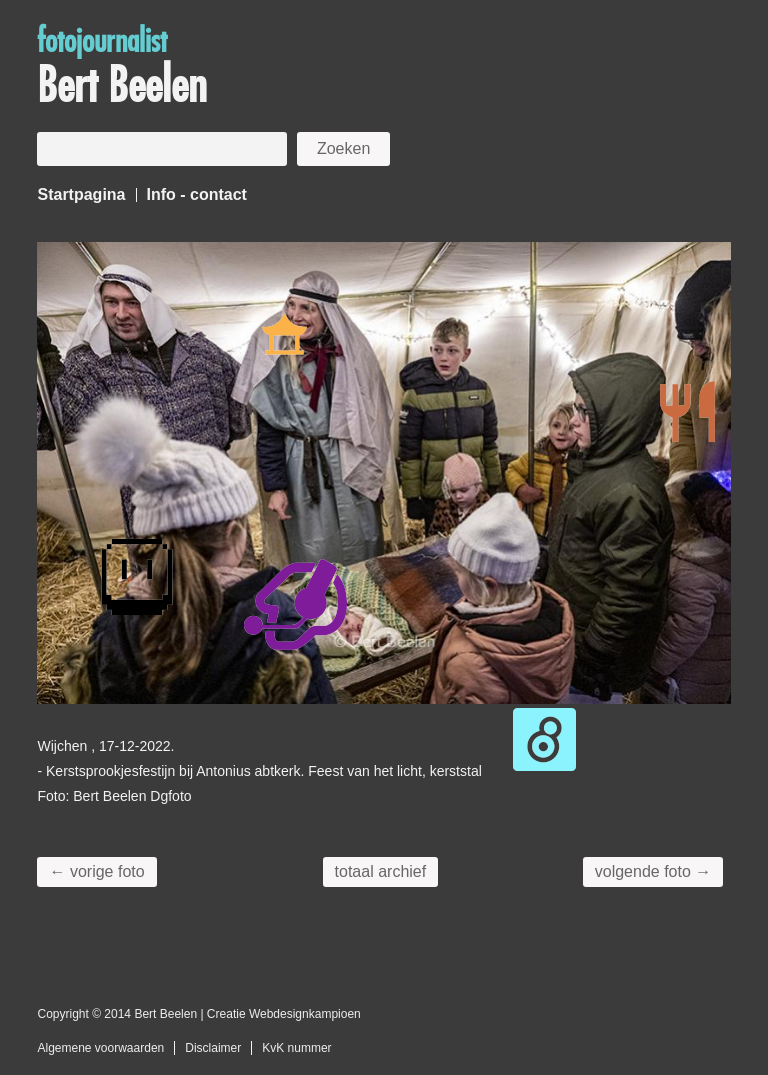 The width and height of the screenshot is (768, 1075). I want to click on find nearby restaurants, so click(687, 411).